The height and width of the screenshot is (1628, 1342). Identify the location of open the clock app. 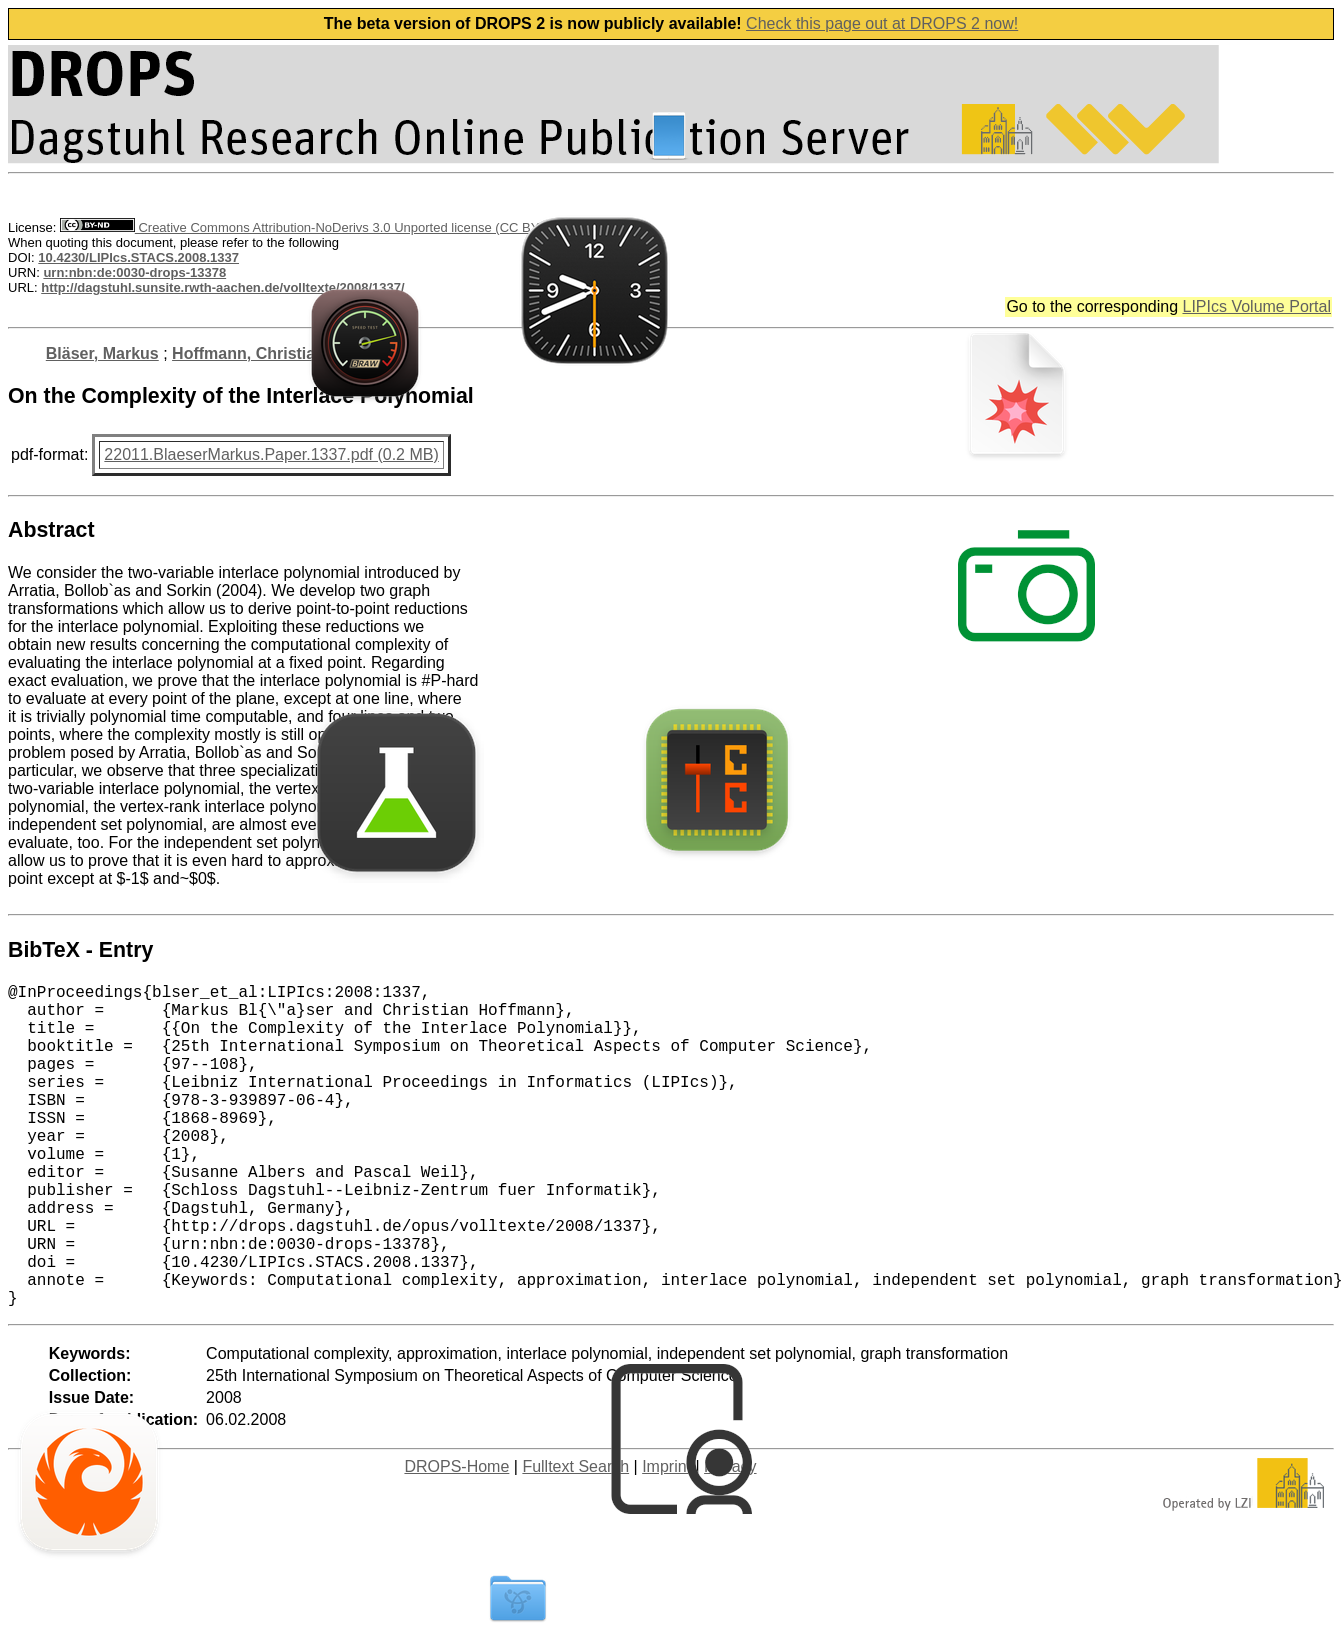
(594, 290).